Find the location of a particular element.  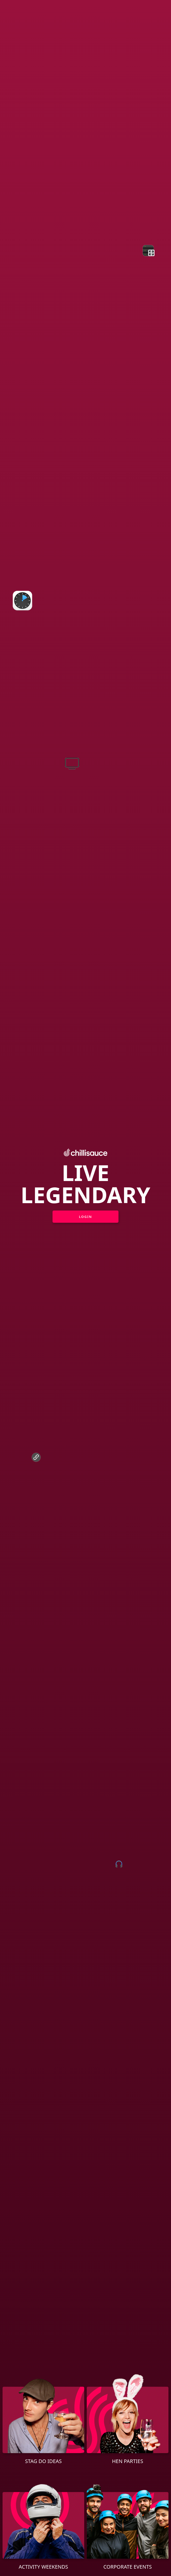

open safe eyes app for screen break reminders is located at coordinates (22, 600).